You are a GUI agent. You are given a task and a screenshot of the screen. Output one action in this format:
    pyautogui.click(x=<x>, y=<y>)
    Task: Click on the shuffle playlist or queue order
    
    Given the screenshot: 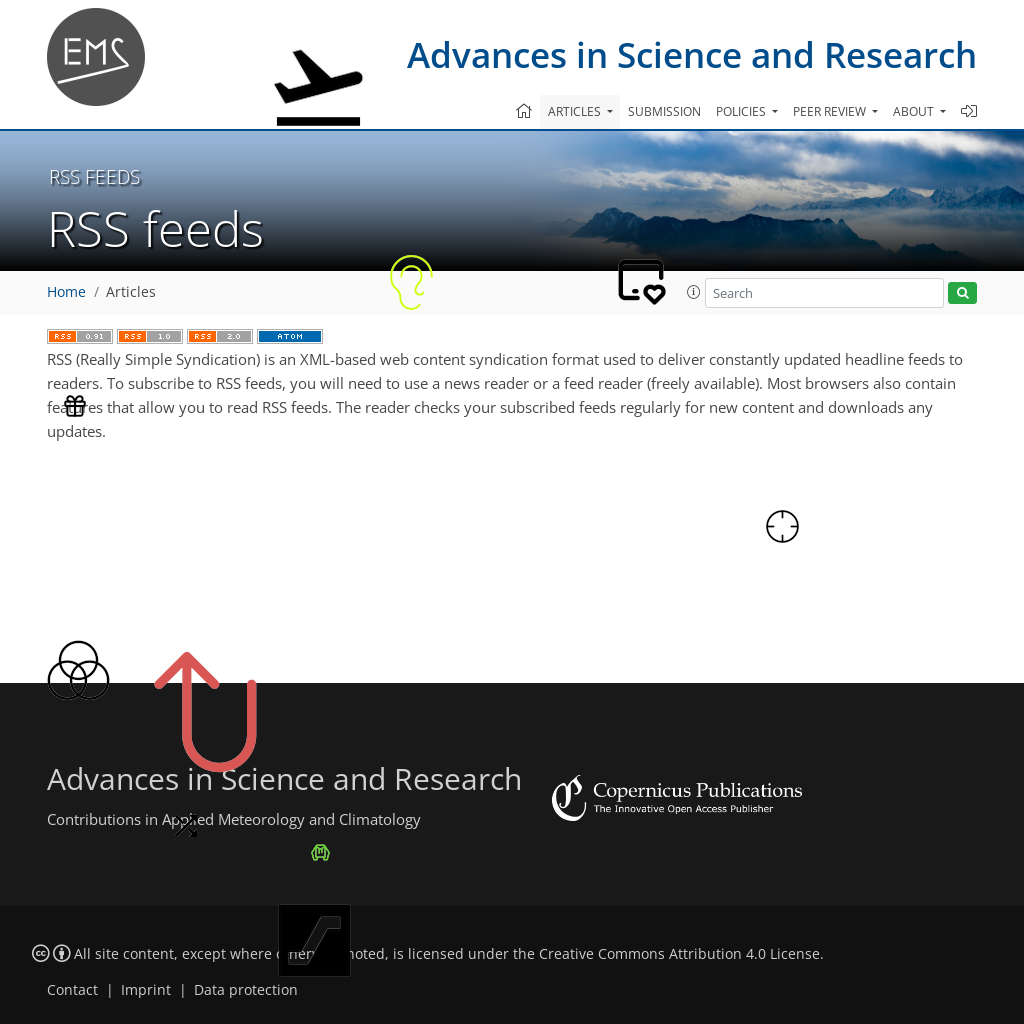 What is the action you would take?
    pyautogui.click(x=186, y=826)
    